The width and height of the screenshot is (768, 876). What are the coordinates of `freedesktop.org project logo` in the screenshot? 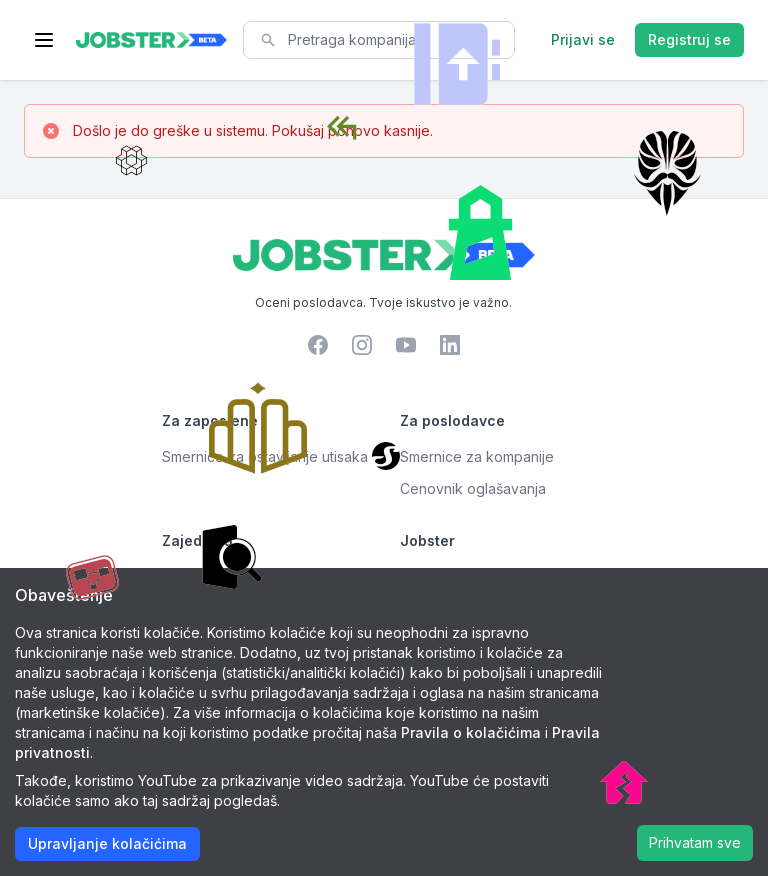 It's located at (92, 577).